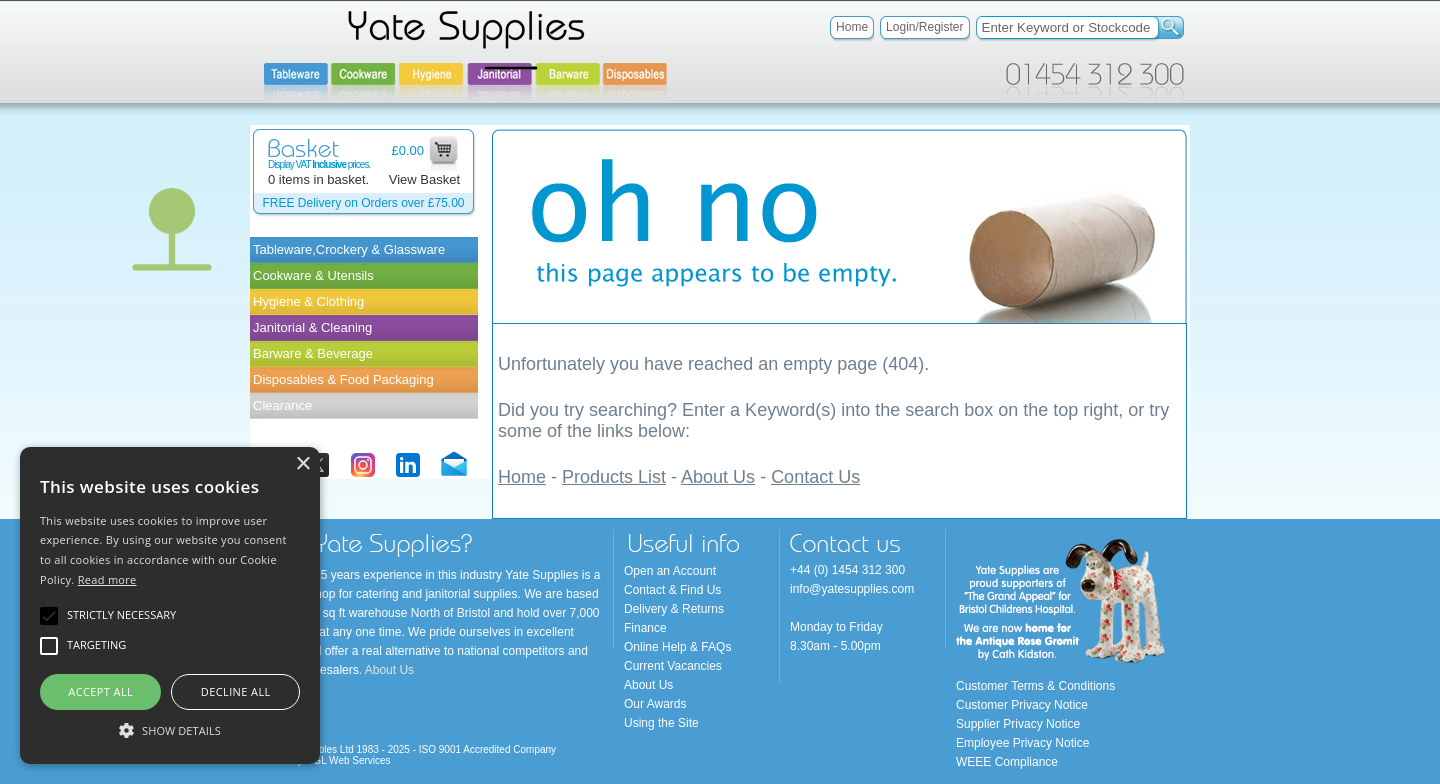 This screenshot has width=1440, height=784. I want to click on decrease quantity or value, so click(511, 68).